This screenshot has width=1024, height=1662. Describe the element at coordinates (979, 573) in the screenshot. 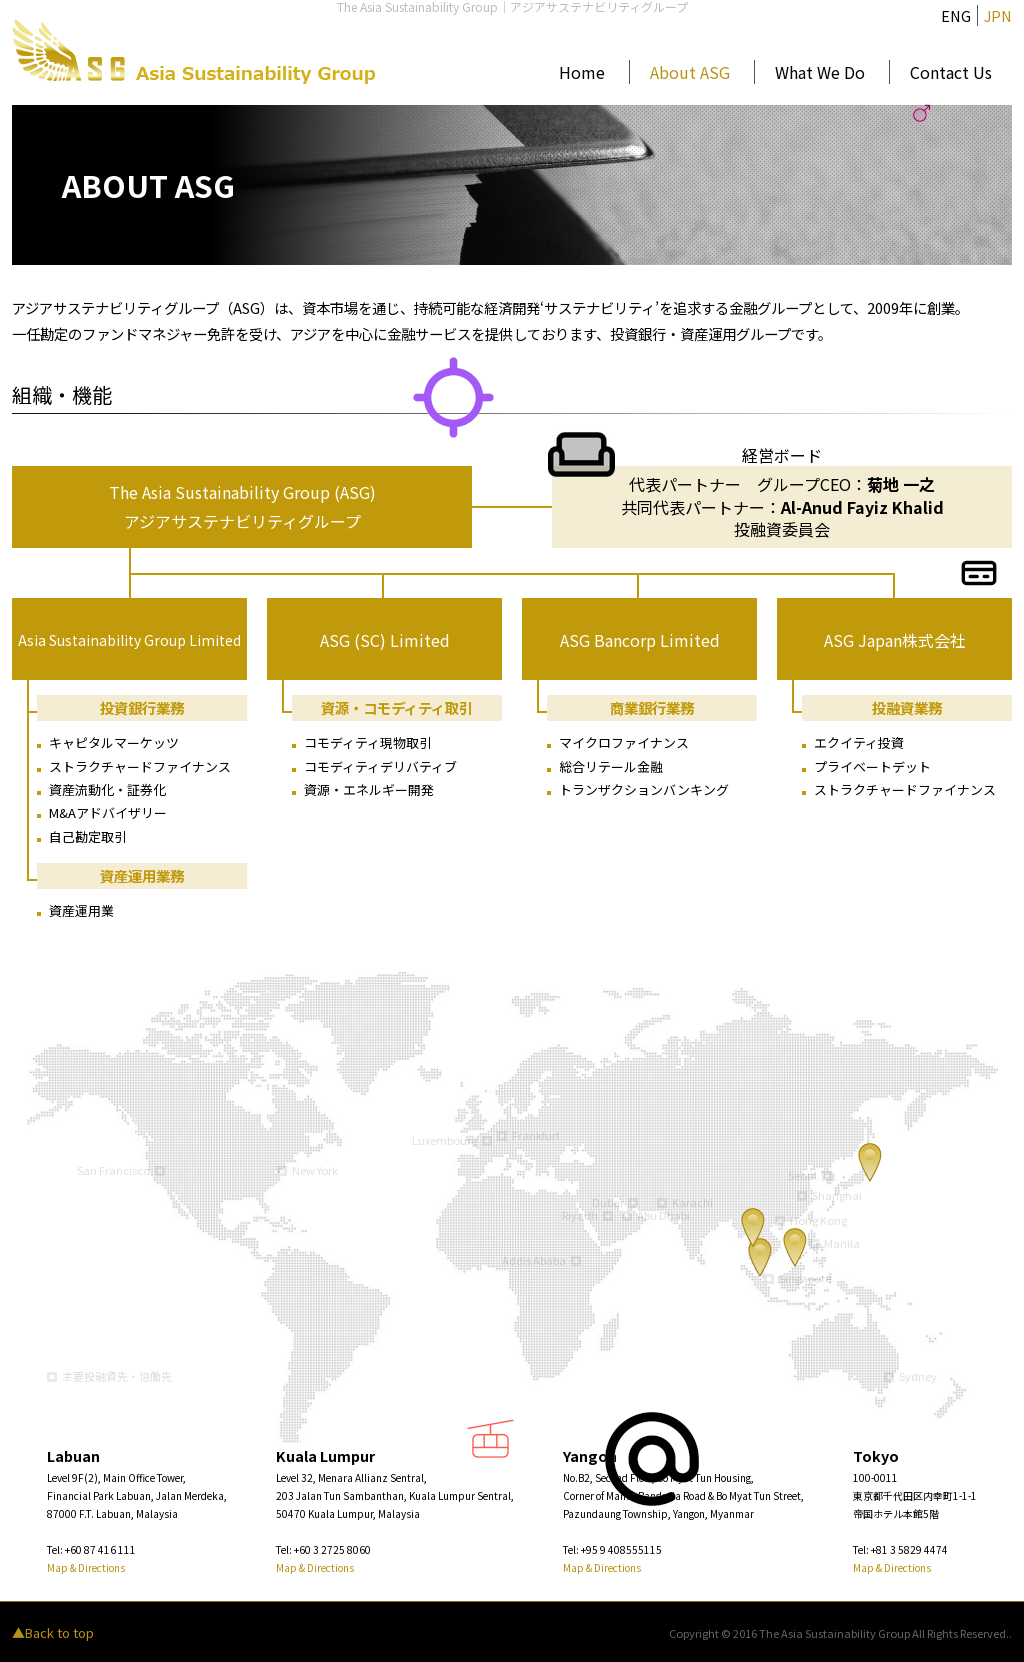

I see `manage payment methods` at that location.